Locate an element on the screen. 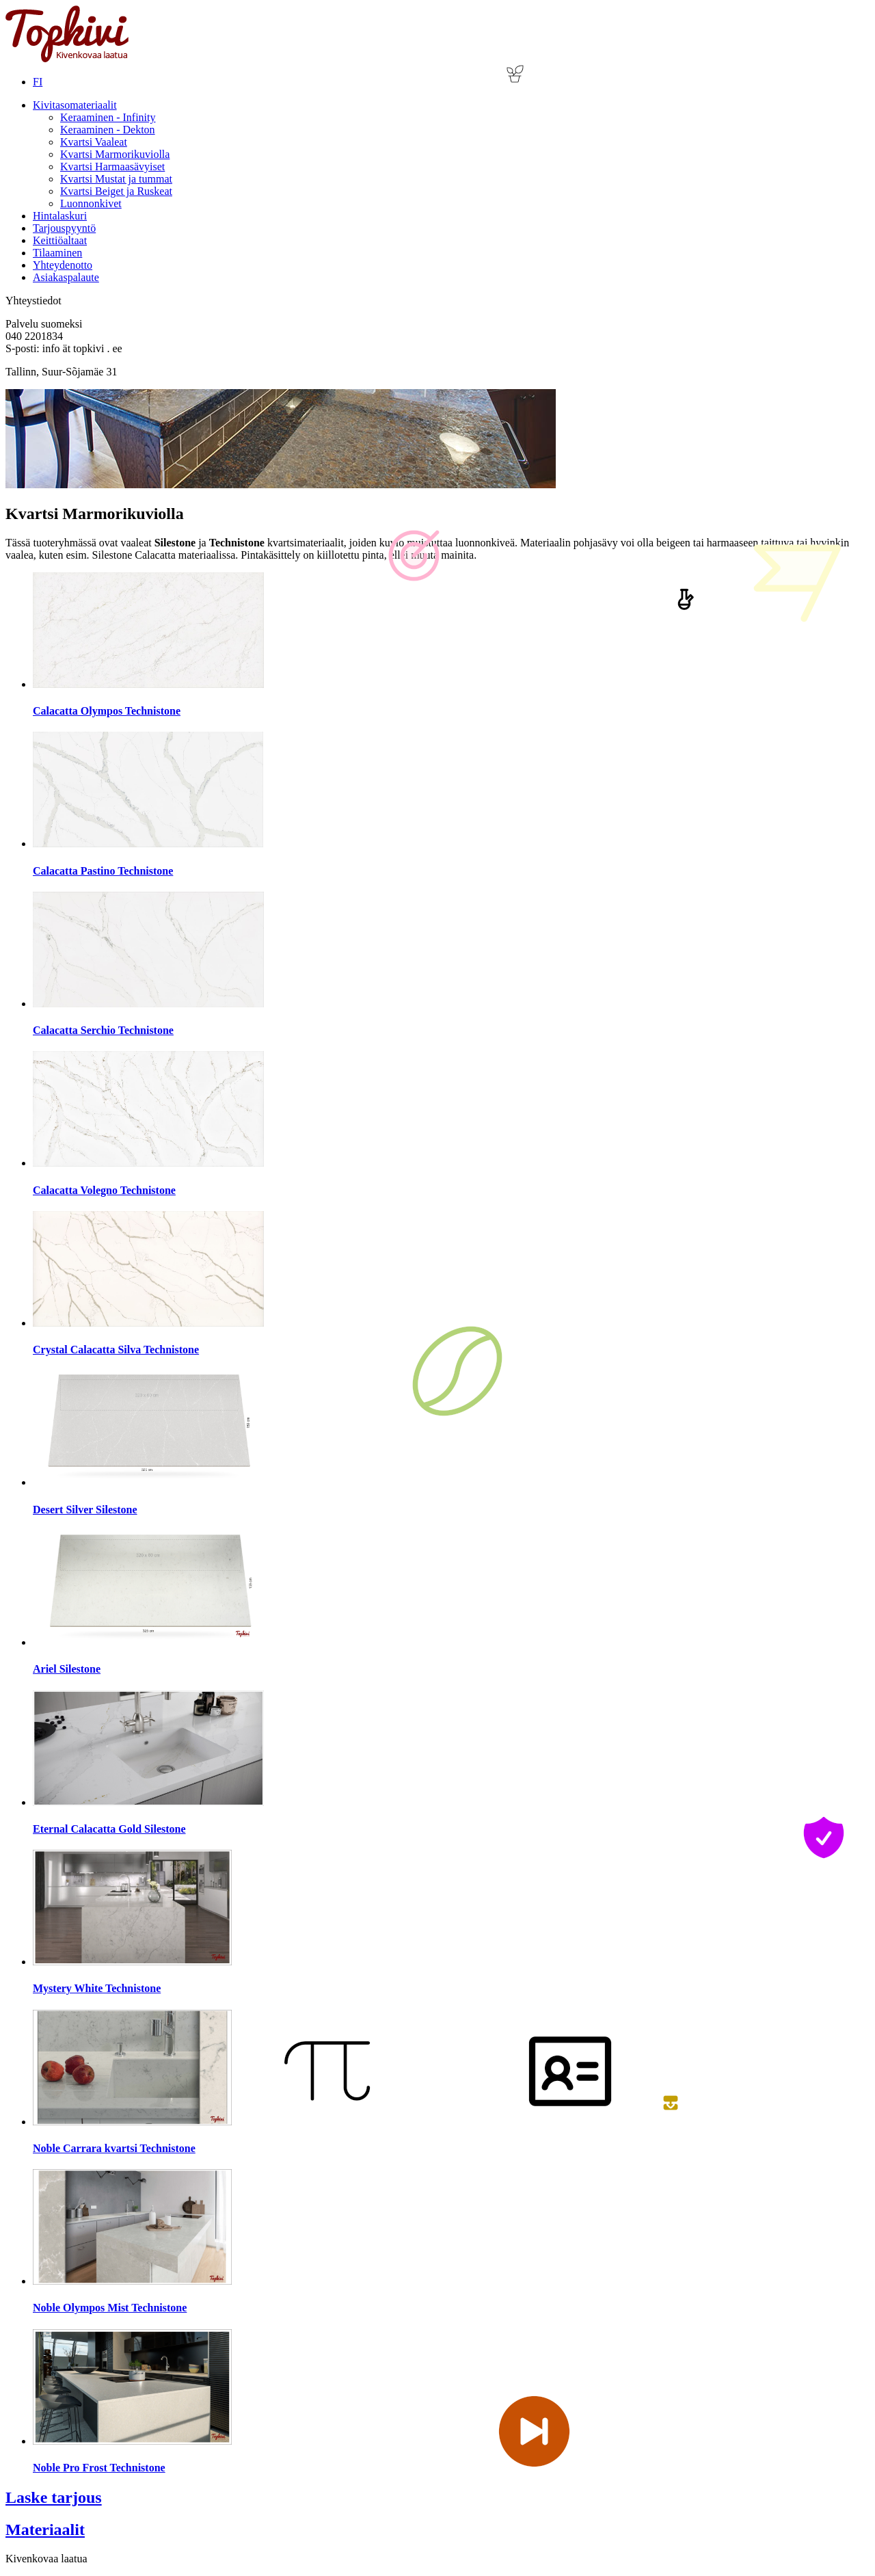 The height and width of the screenshot is (2576, 875). skip to the next track is located at coordinates (534, 2431).